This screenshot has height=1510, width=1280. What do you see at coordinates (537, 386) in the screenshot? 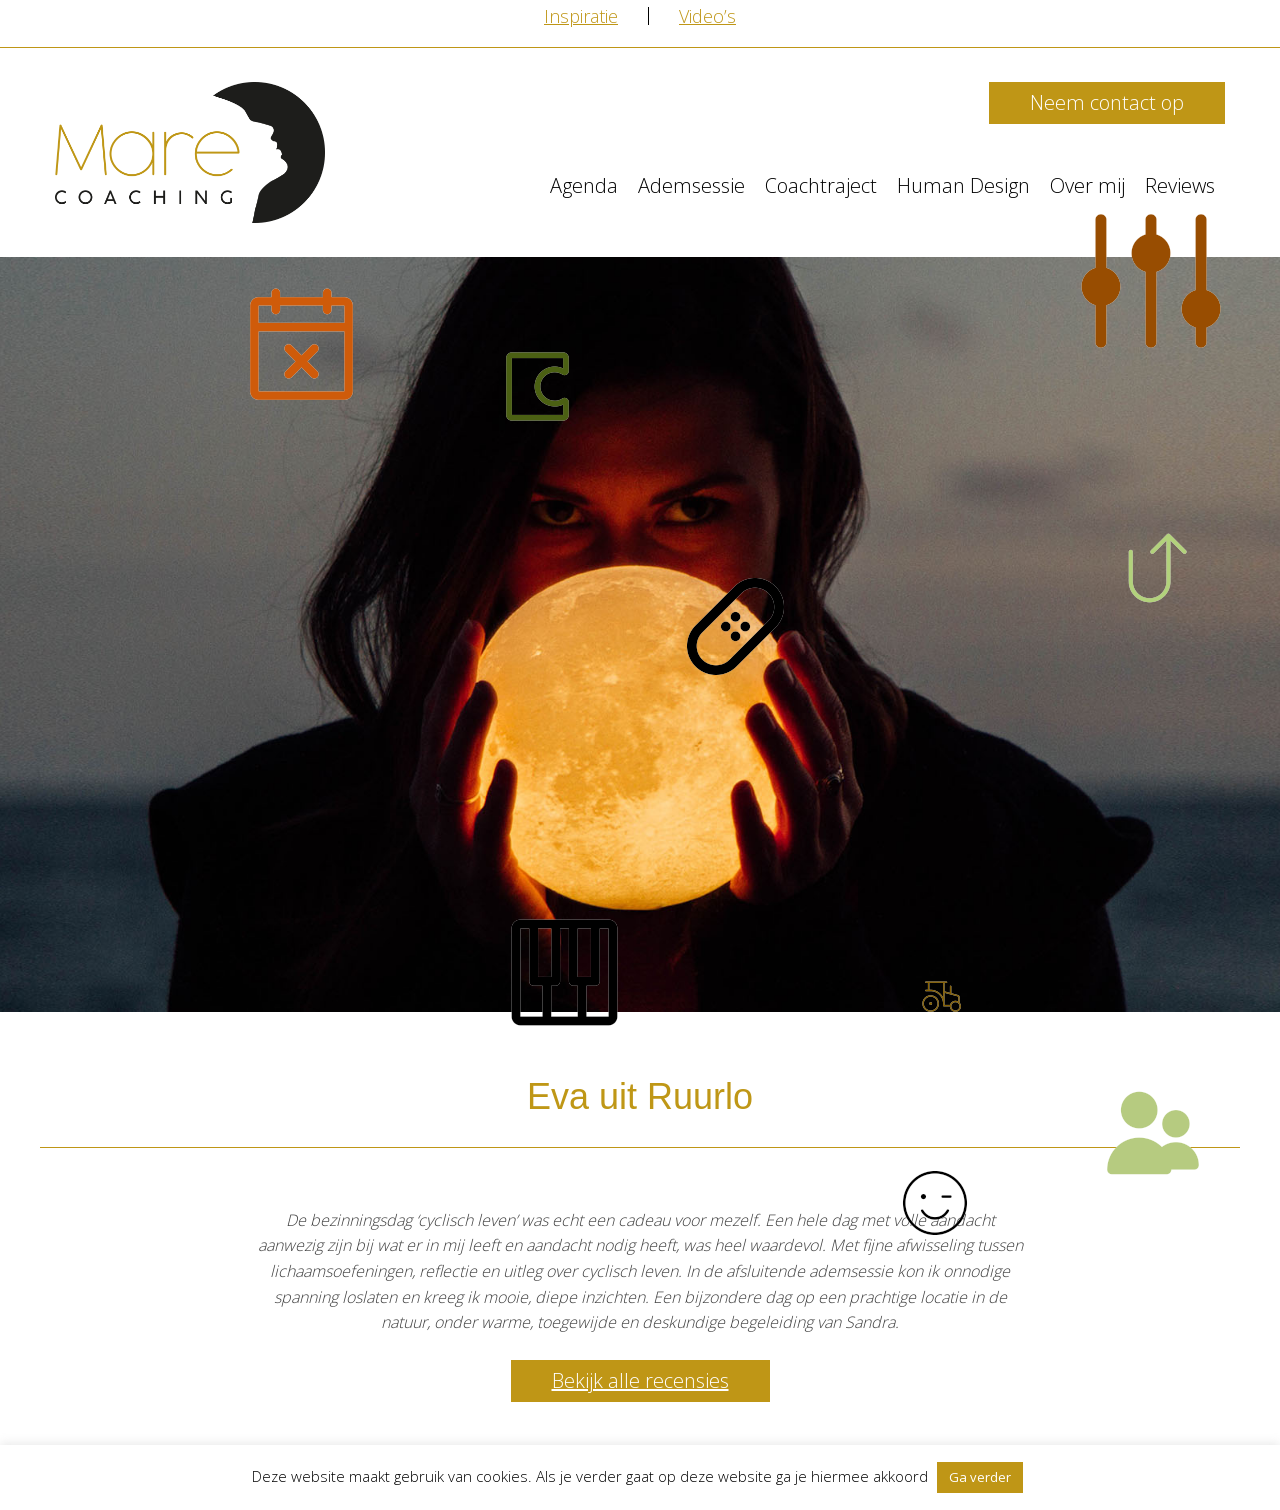
I see `open coda document` at bounding box center [537, 386].